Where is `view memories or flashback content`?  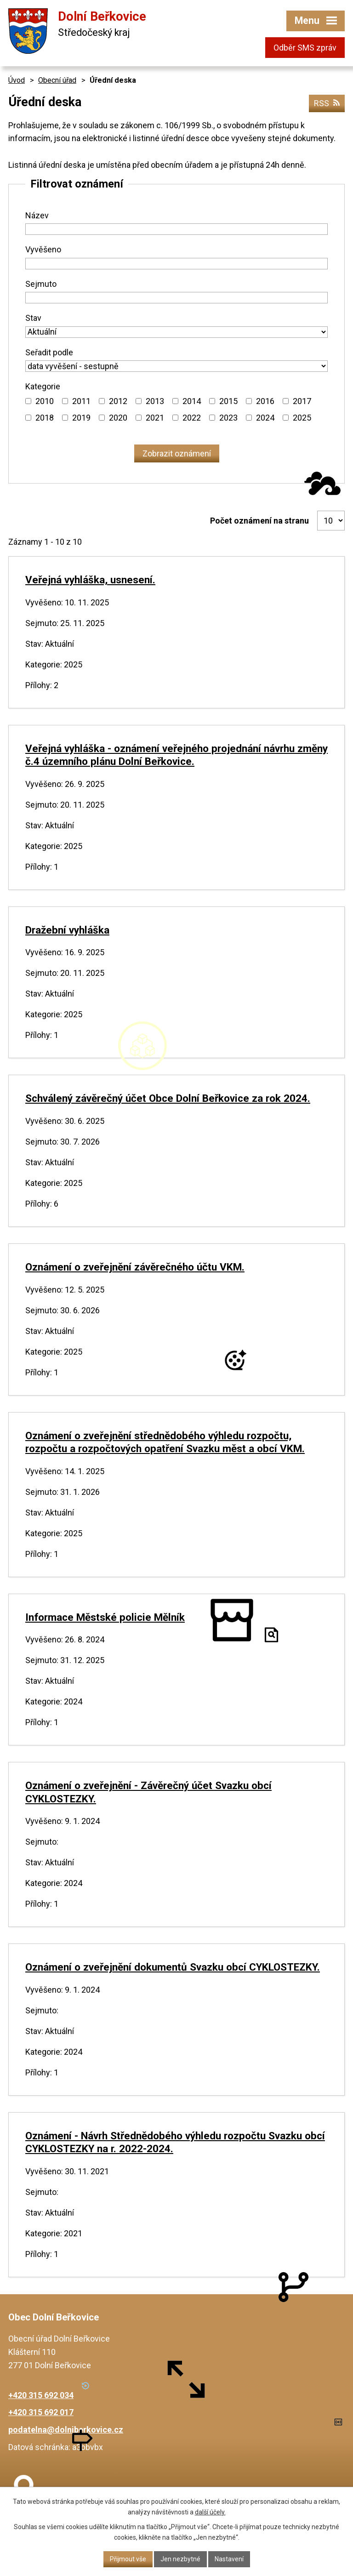 view memories or flashback content is located at coordinates (85, 2386).